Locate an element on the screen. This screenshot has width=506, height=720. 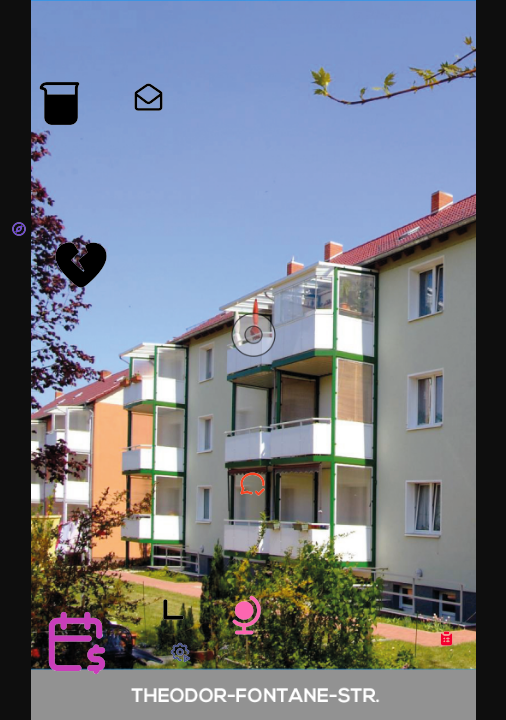
navigate to the bottom-left corner is located at coordinates (173, 609).